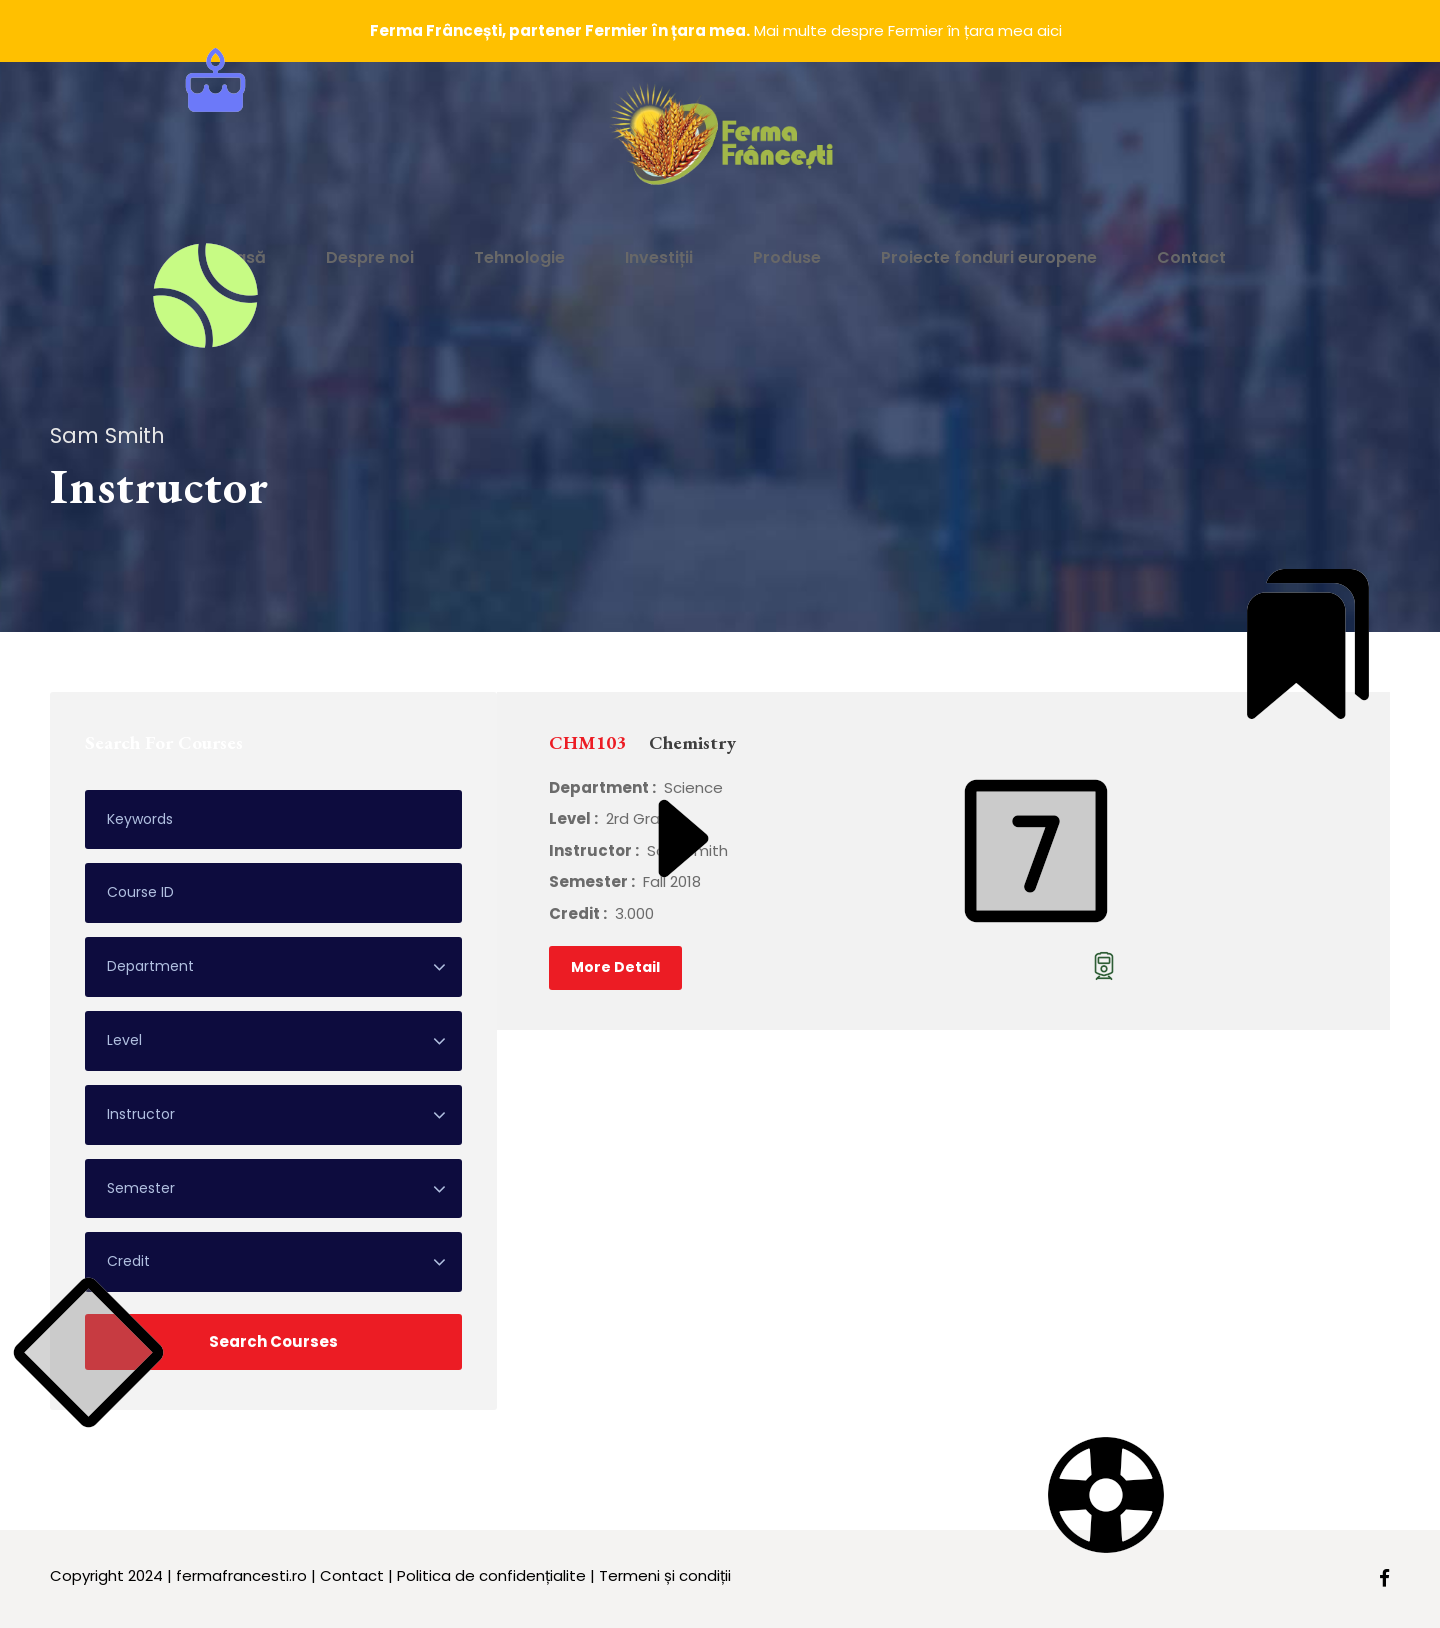 This screenshot has width=1440, height=1628. Describe the element at coordinates (1104, 966) in the screenshot. I see `view train schedules or routes` at that location.